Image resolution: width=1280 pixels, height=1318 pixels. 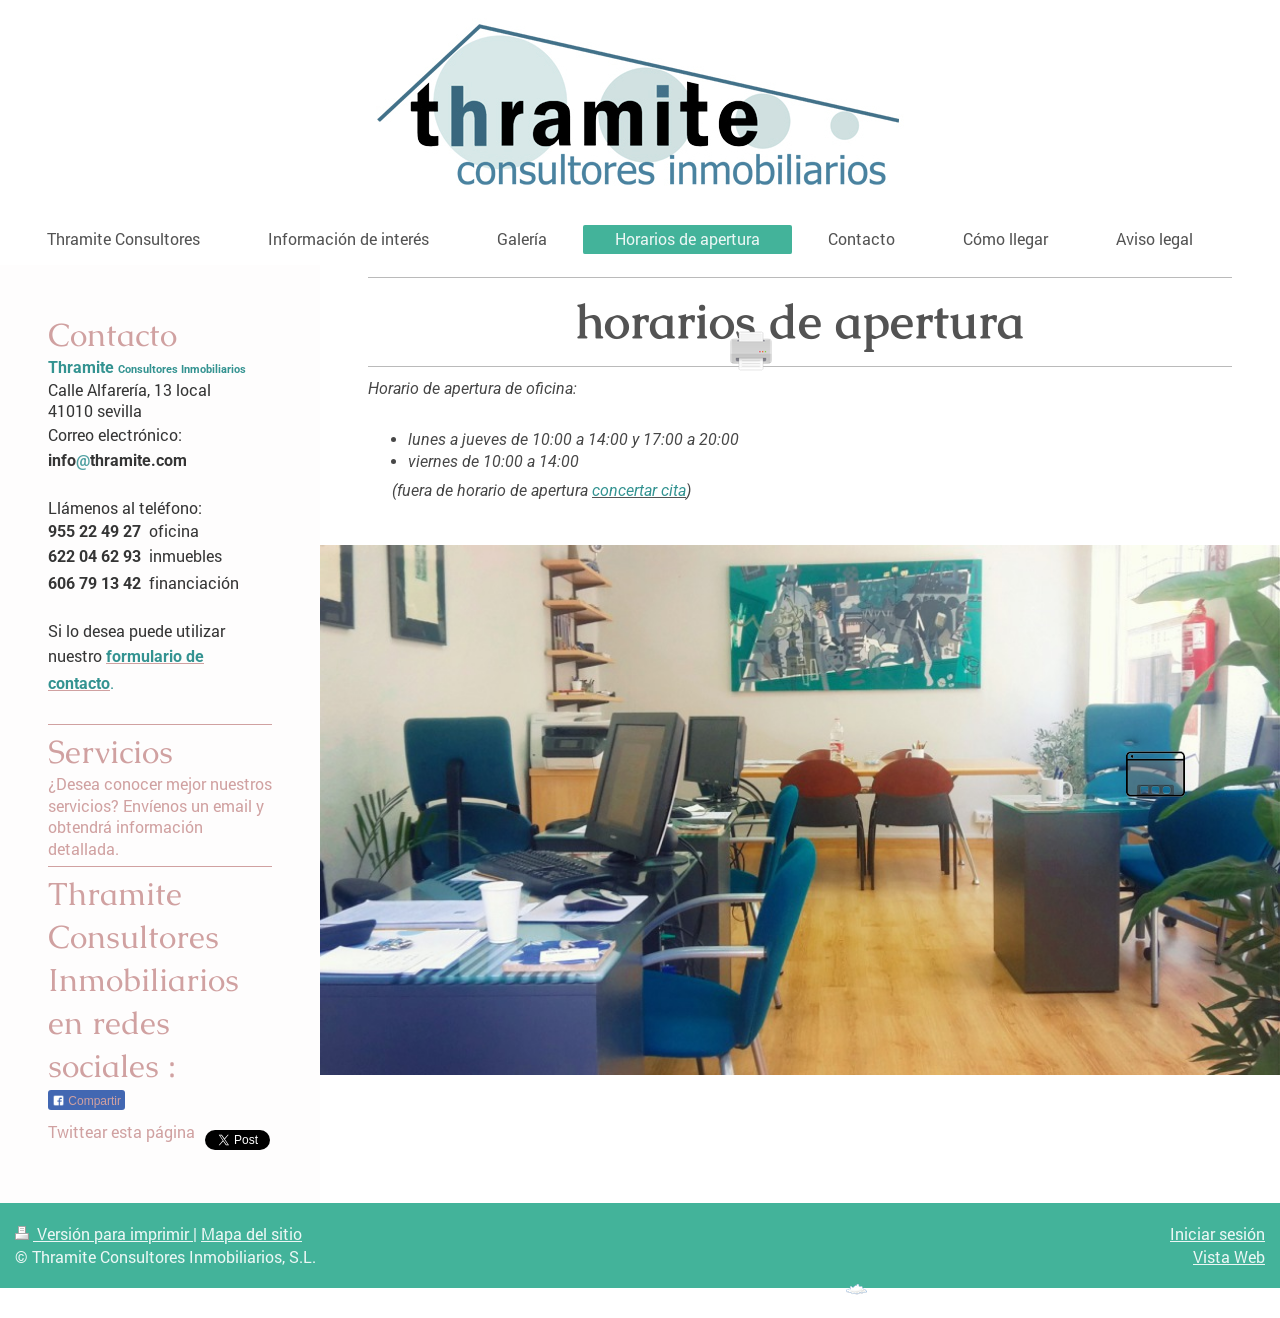 I want to click on print the current document, so click(x=751, y=351).